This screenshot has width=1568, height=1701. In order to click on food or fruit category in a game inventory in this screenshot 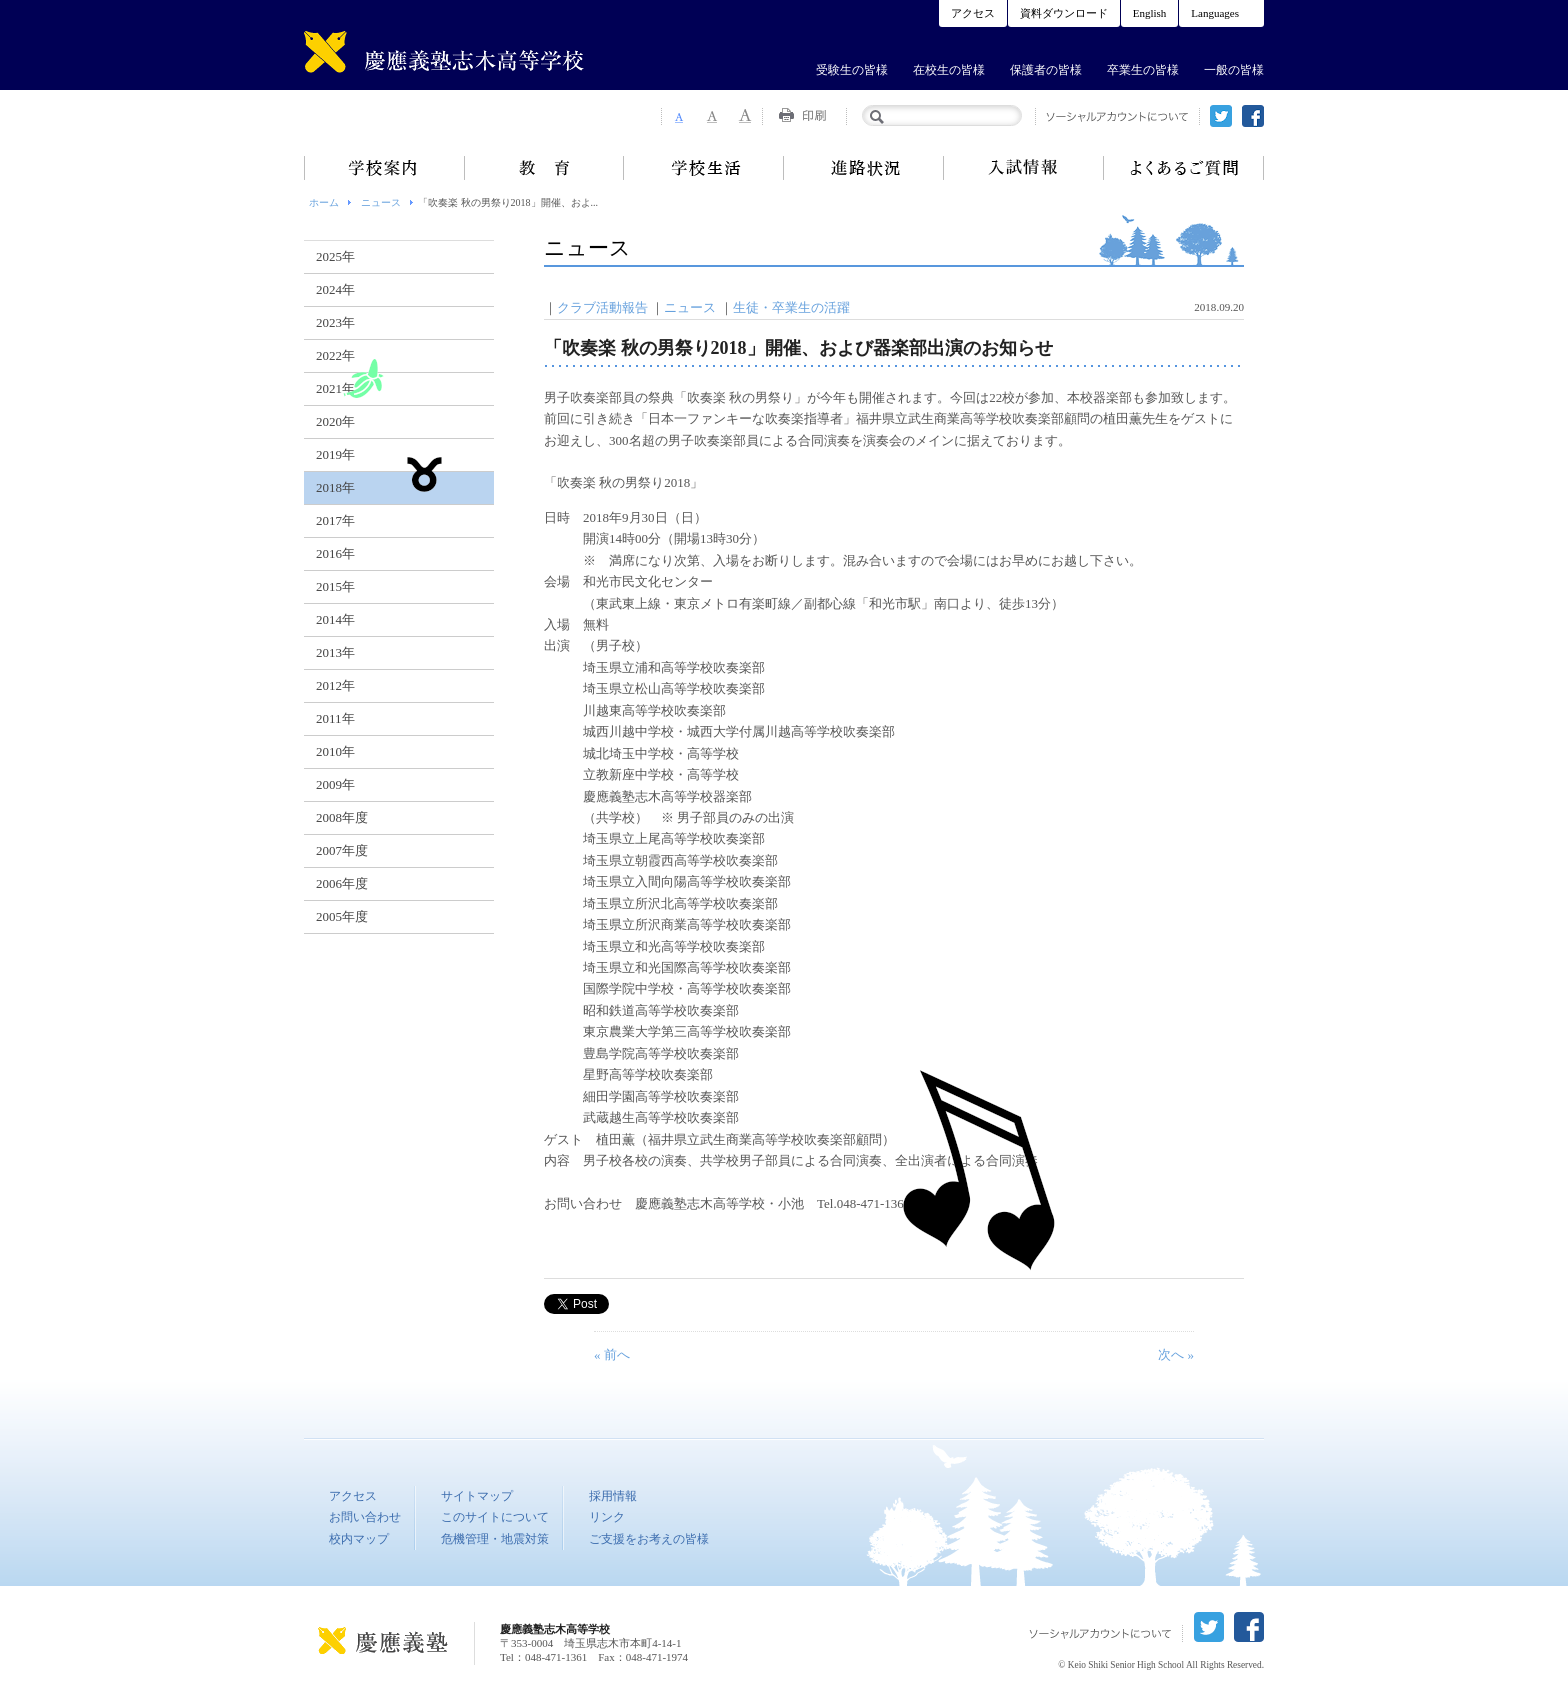, I will do `click(363, 378)`.